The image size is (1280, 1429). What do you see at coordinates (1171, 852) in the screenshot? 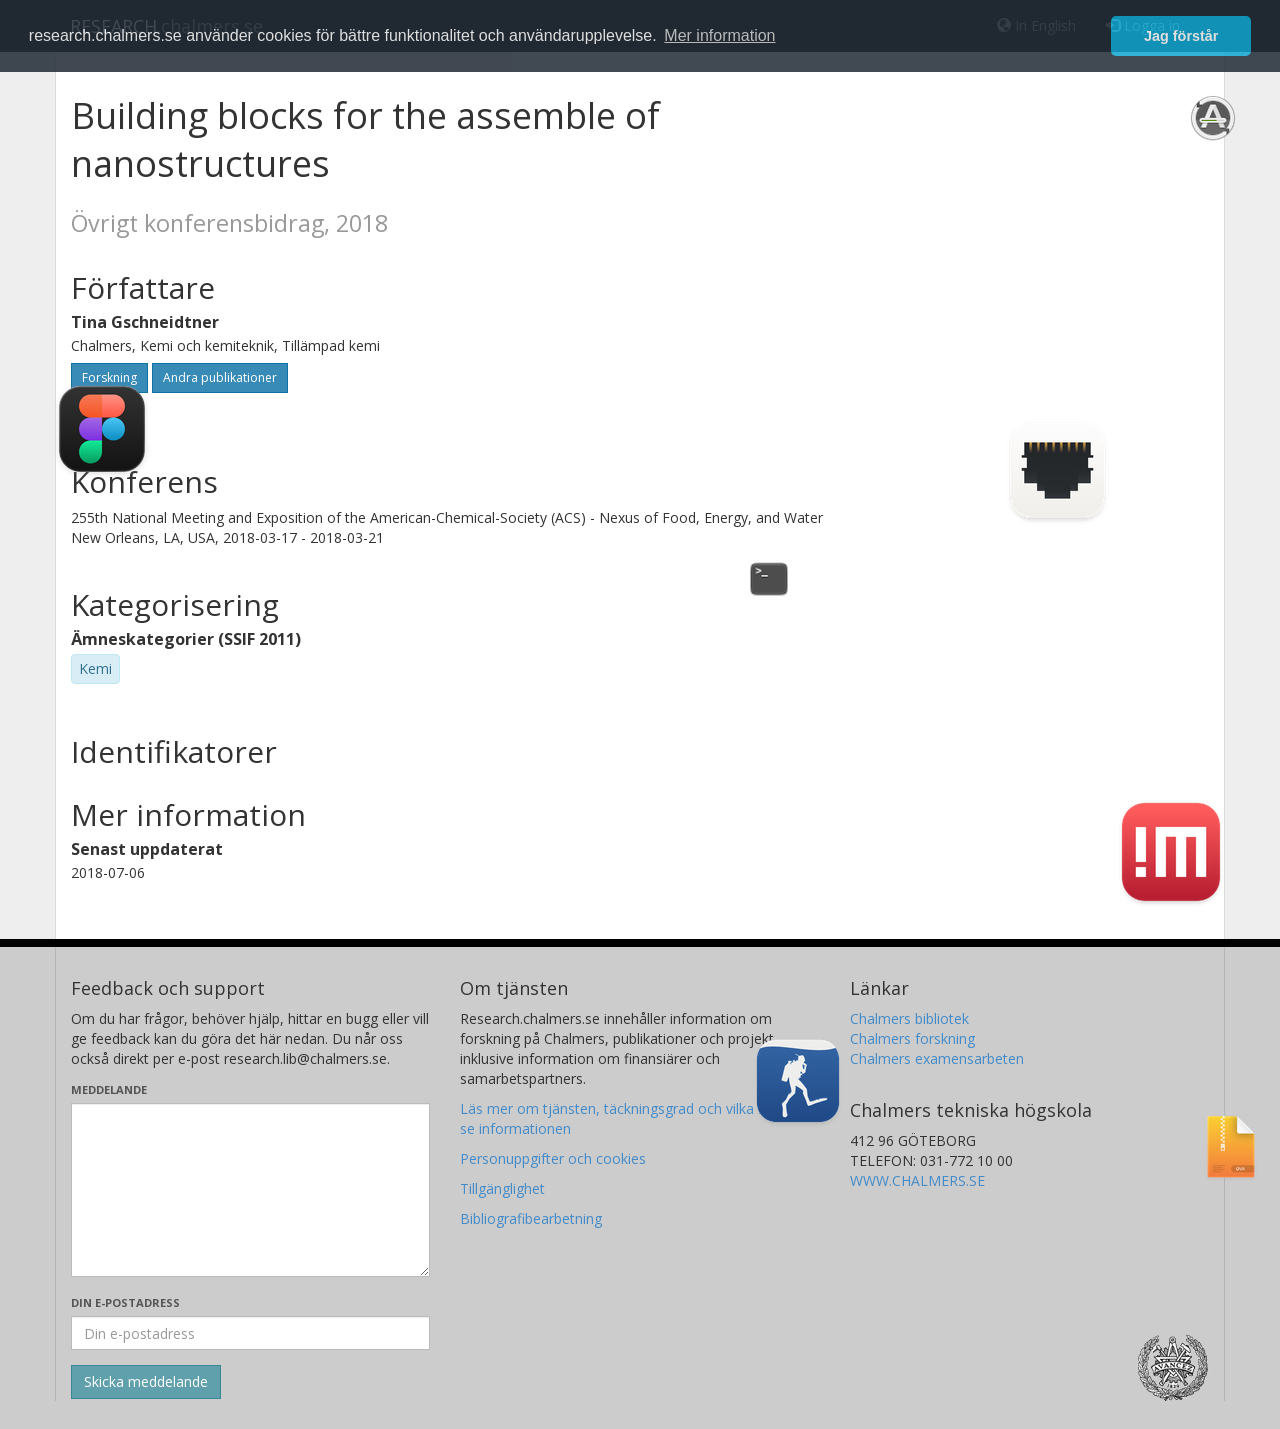
I see `open NoMachine remote desktop application` at bounding box center [1171, 852].